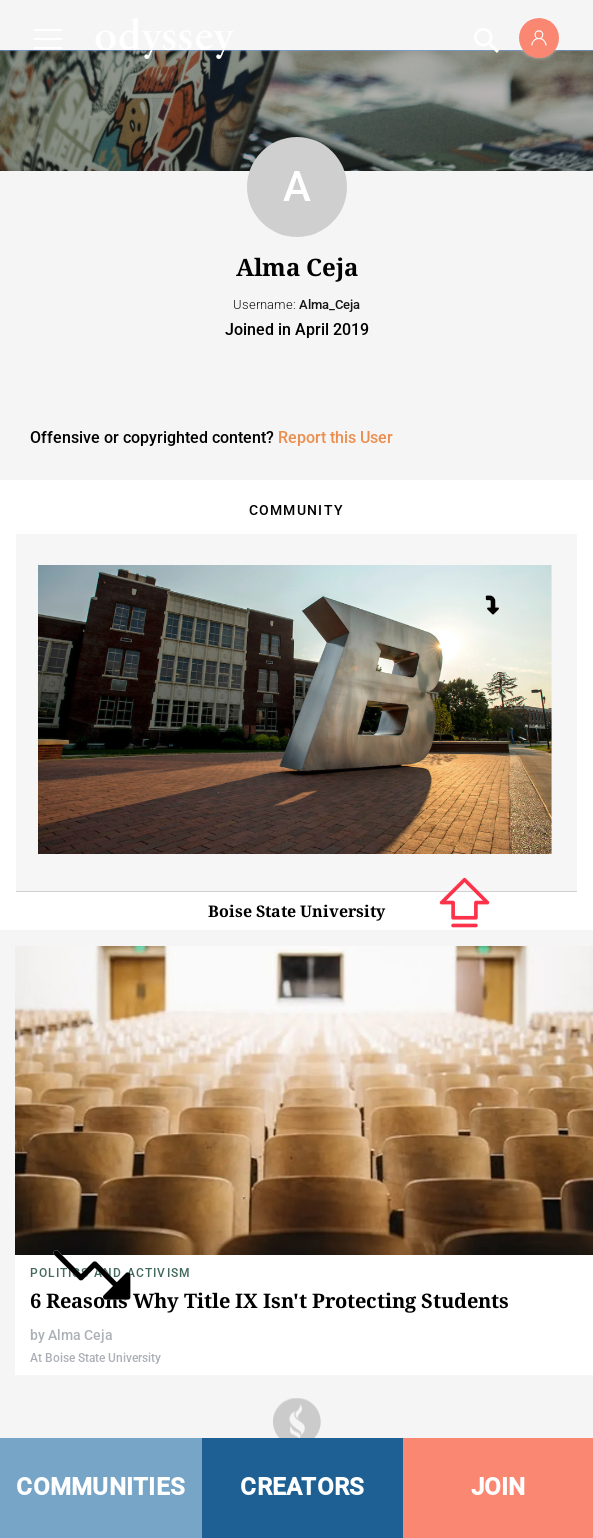  I want to click on navigate to the next item below, so click(493, 605).